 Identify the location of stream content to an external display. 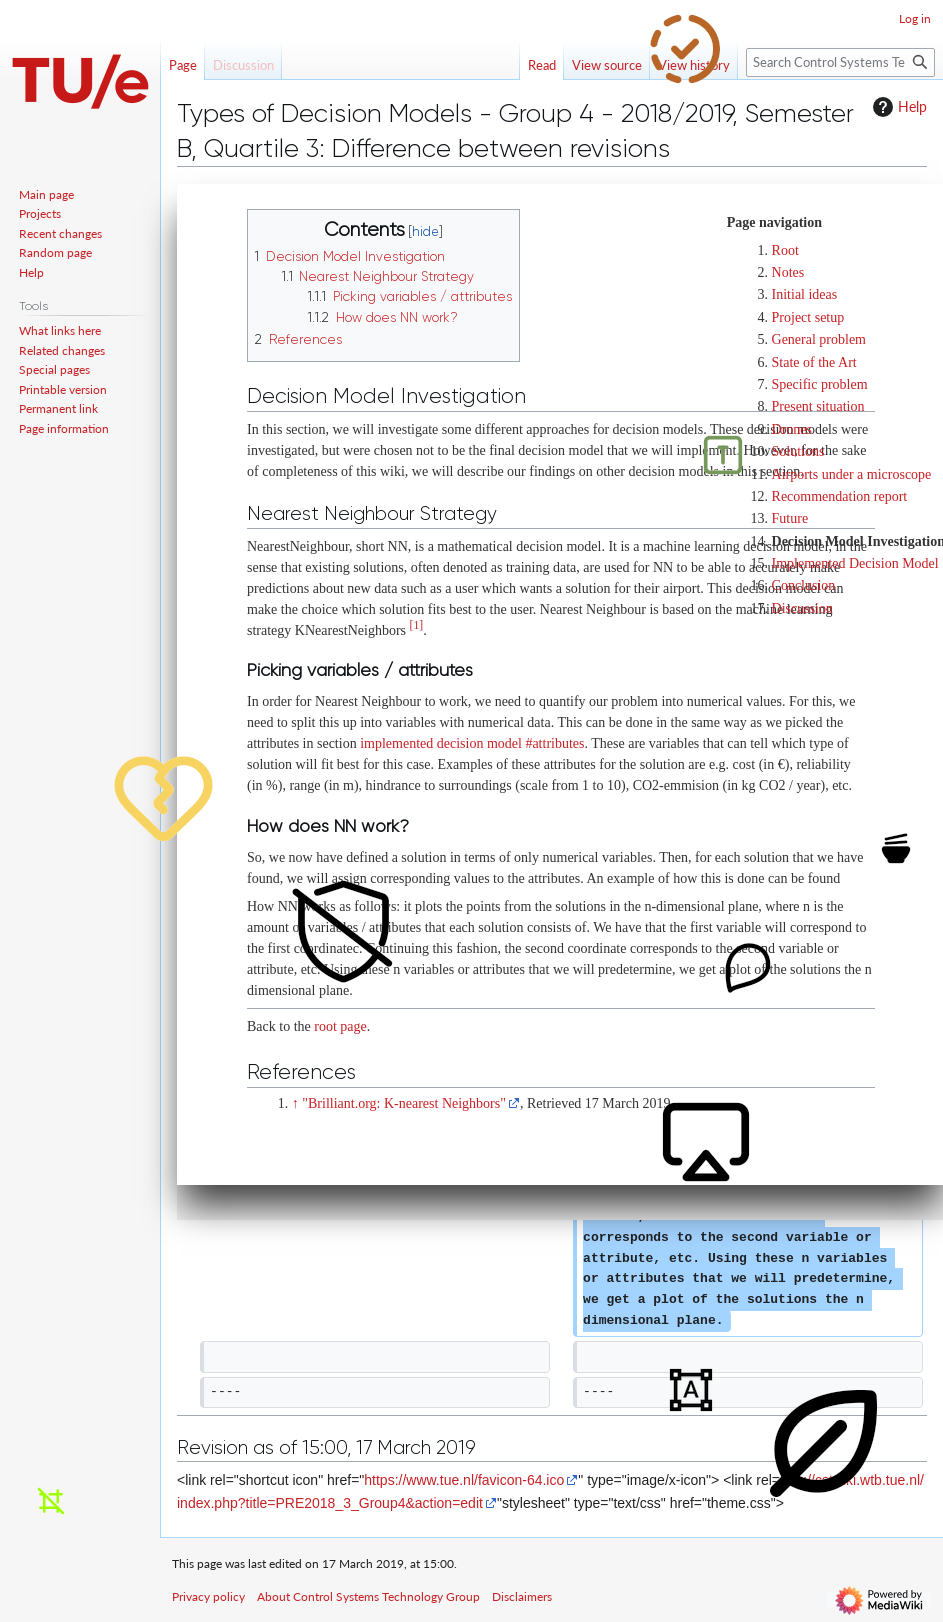
(706, 1142).